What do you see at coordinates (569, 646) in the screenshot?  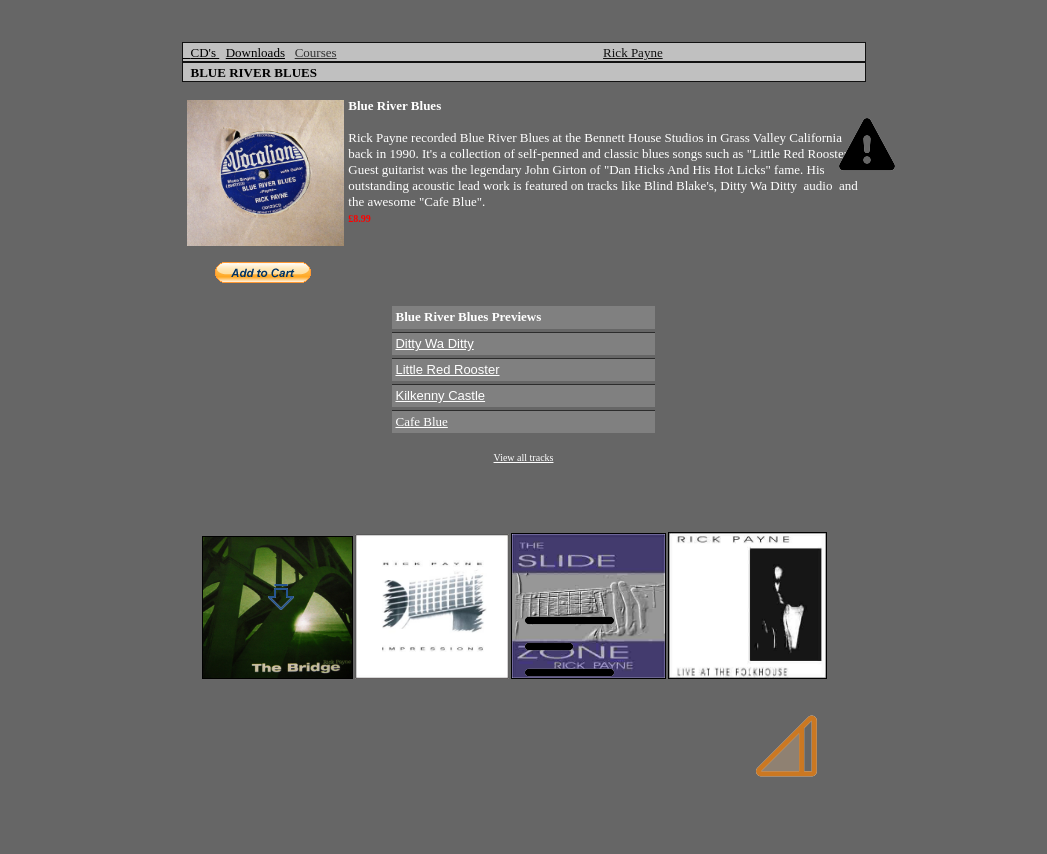 I see `open navigation menu` at bounding box center [569, 646].